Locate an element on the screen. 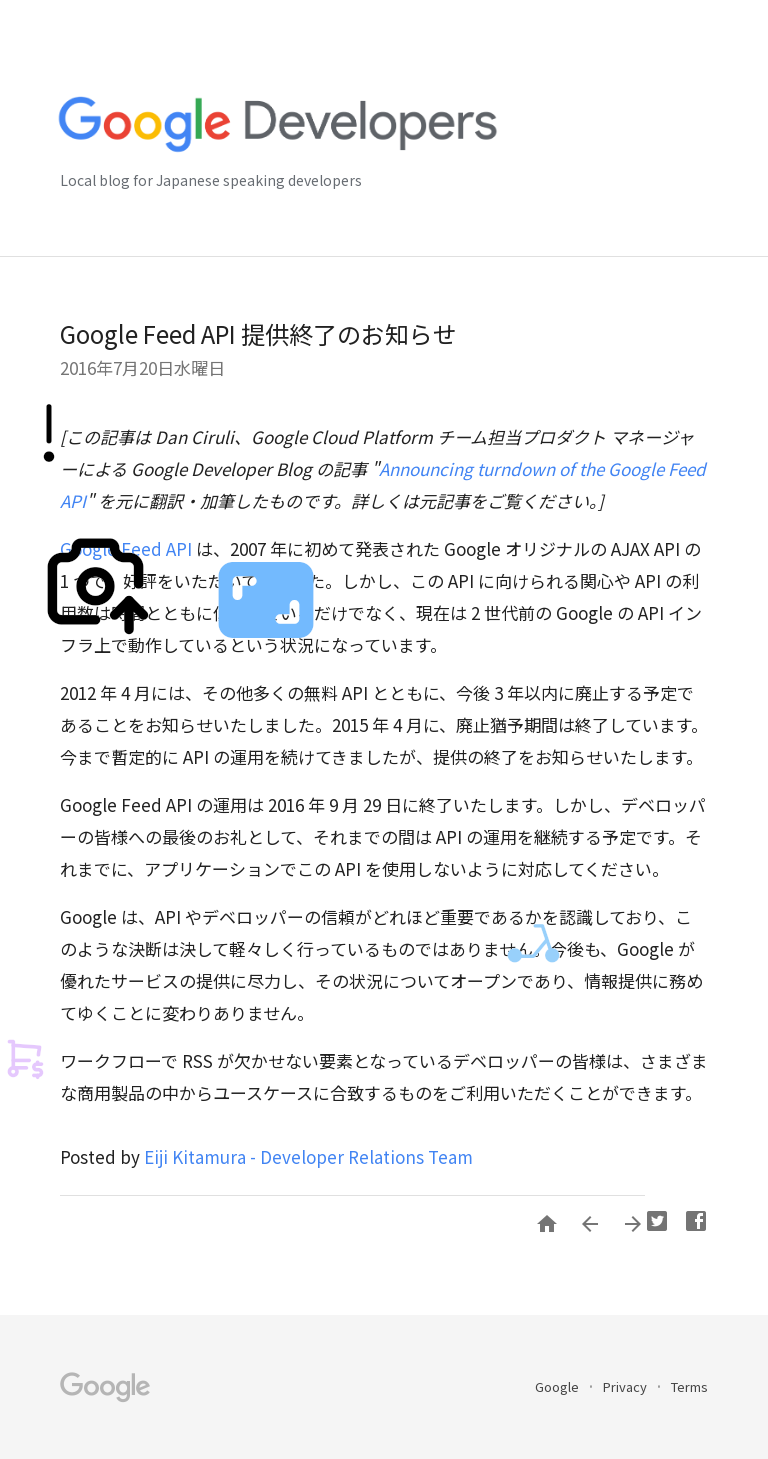 The image size is (768, 1459). select scooter as transportation mode is located at coordinates (533, 945).